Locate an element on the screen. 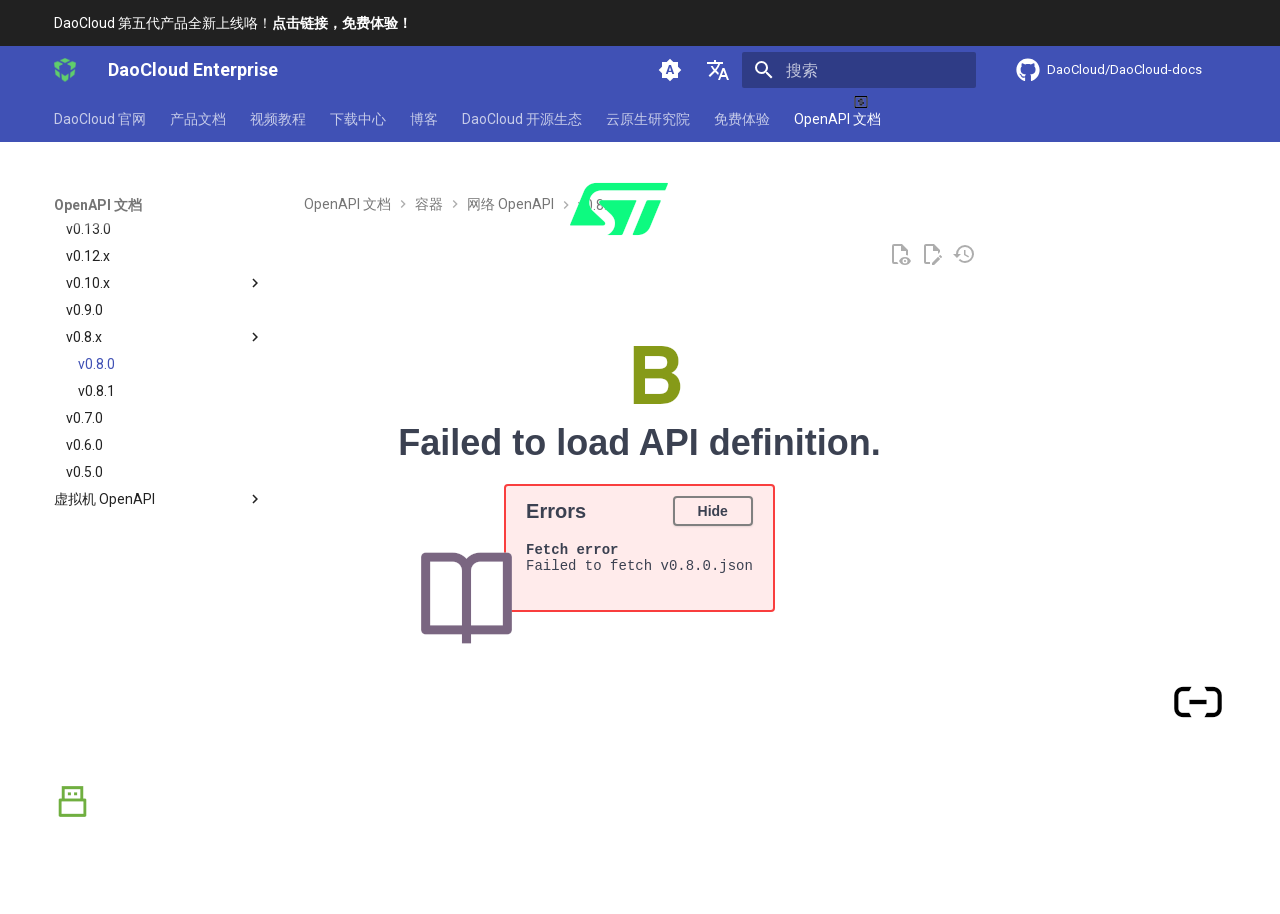 Image resolution: width=1280 pixels, height=914 pixels. view financial transactions or payment details is located at coordinates (861, 102).